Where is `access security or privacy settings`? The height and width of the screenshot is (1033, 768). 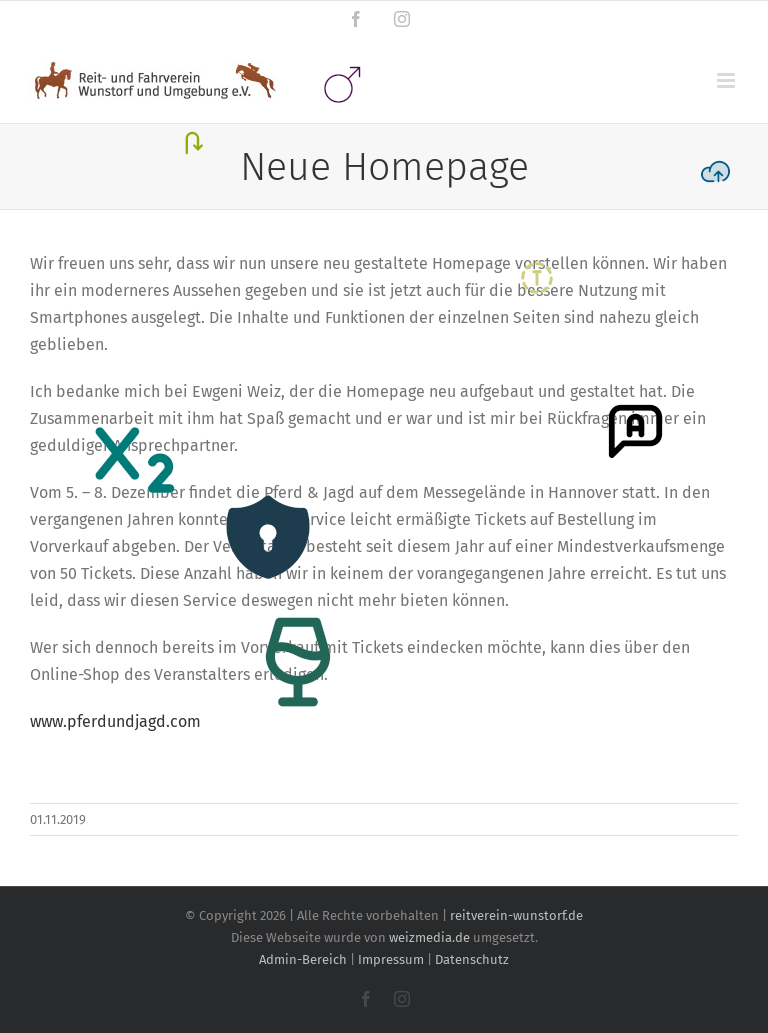
access security or privacy settings is located at coordinates (268, 537).